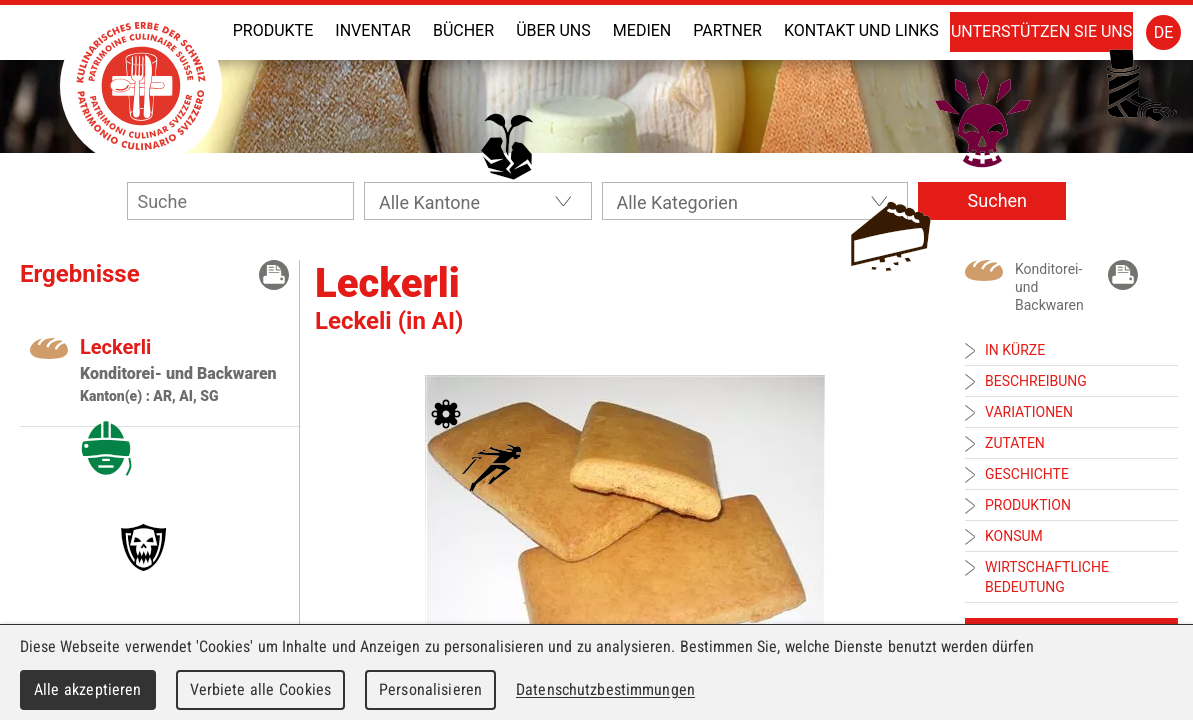  Describe the element at coordinates (891, 232) in the screenshot. I see `view a portion of data in a chart` at that location.